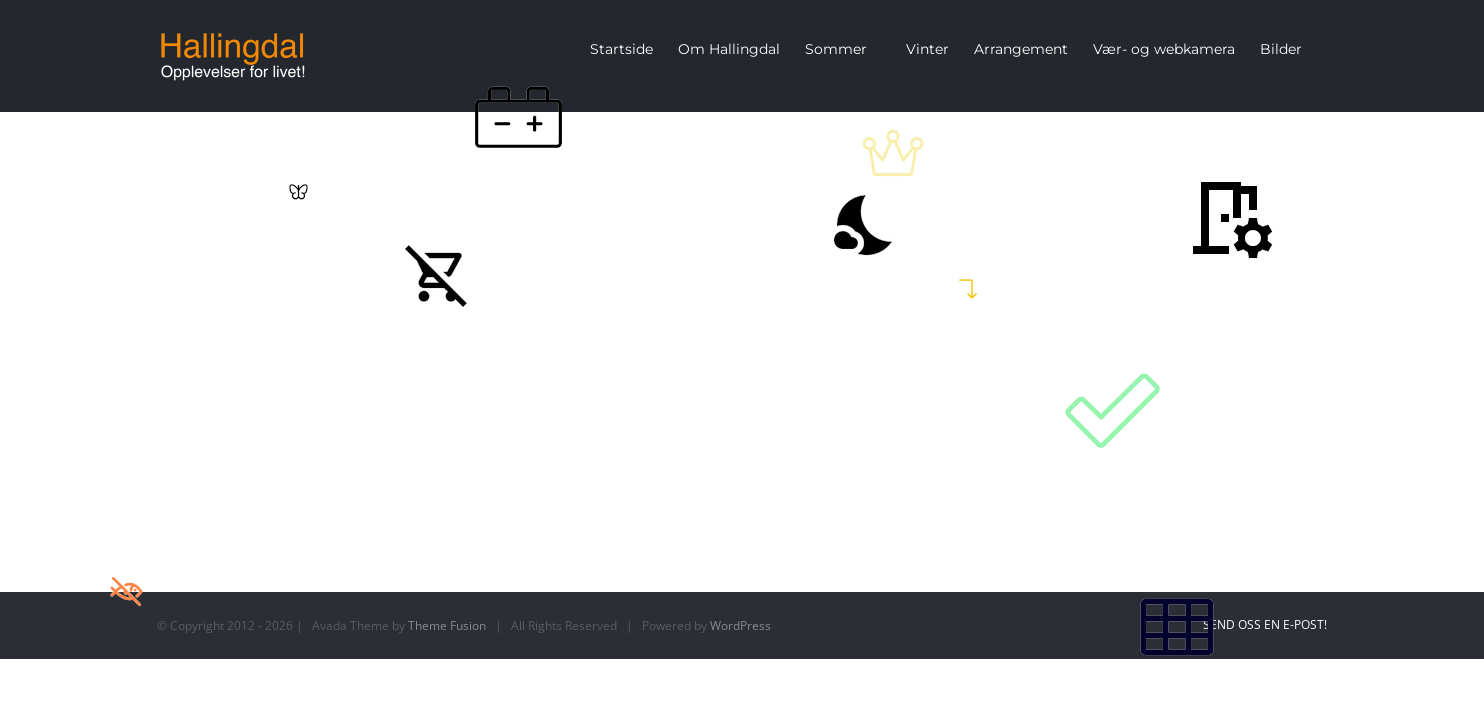 Image resolution: width=1484 pixels, height=720 pixels. Describe the element at coordinates (893, 156) in the screenshot. I see `indicates premium or VIP membership status` at that location.